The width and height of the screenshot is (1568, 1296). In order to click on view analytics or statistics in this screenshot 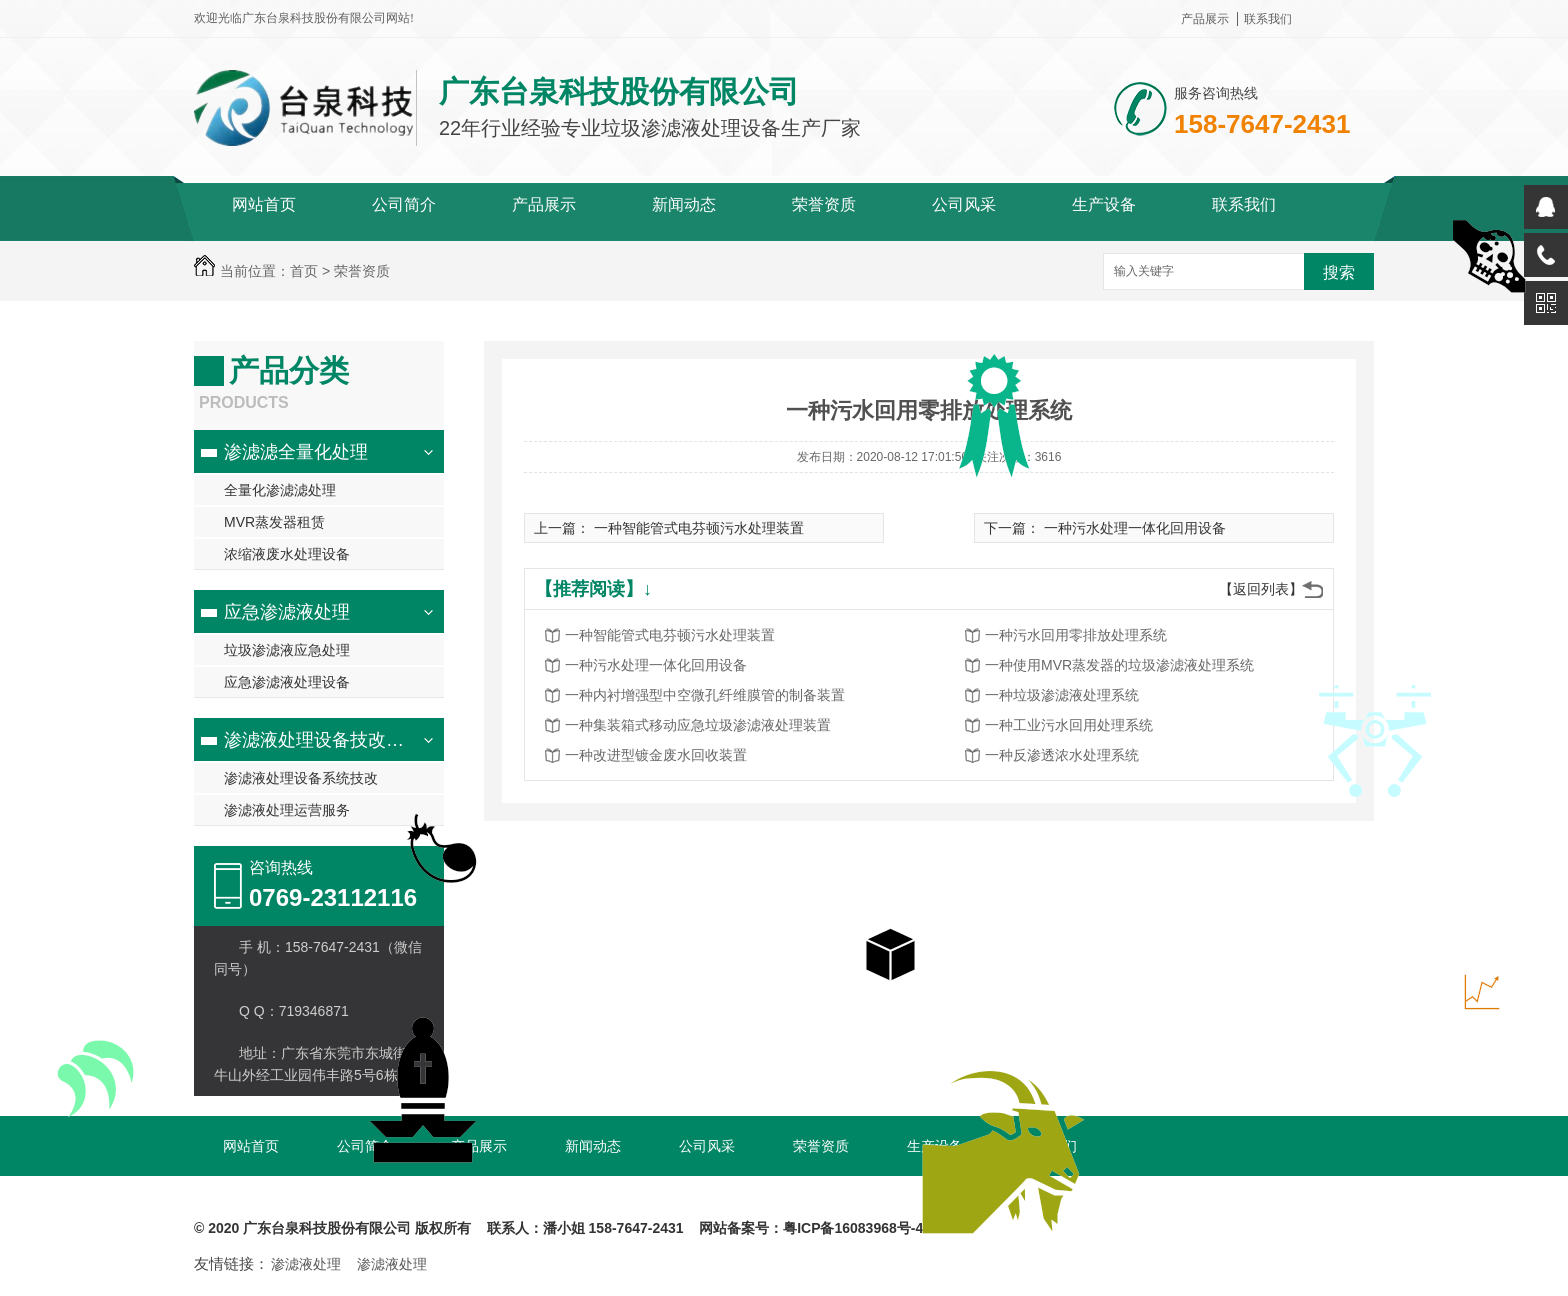, I will do `click(1482, 992)`.